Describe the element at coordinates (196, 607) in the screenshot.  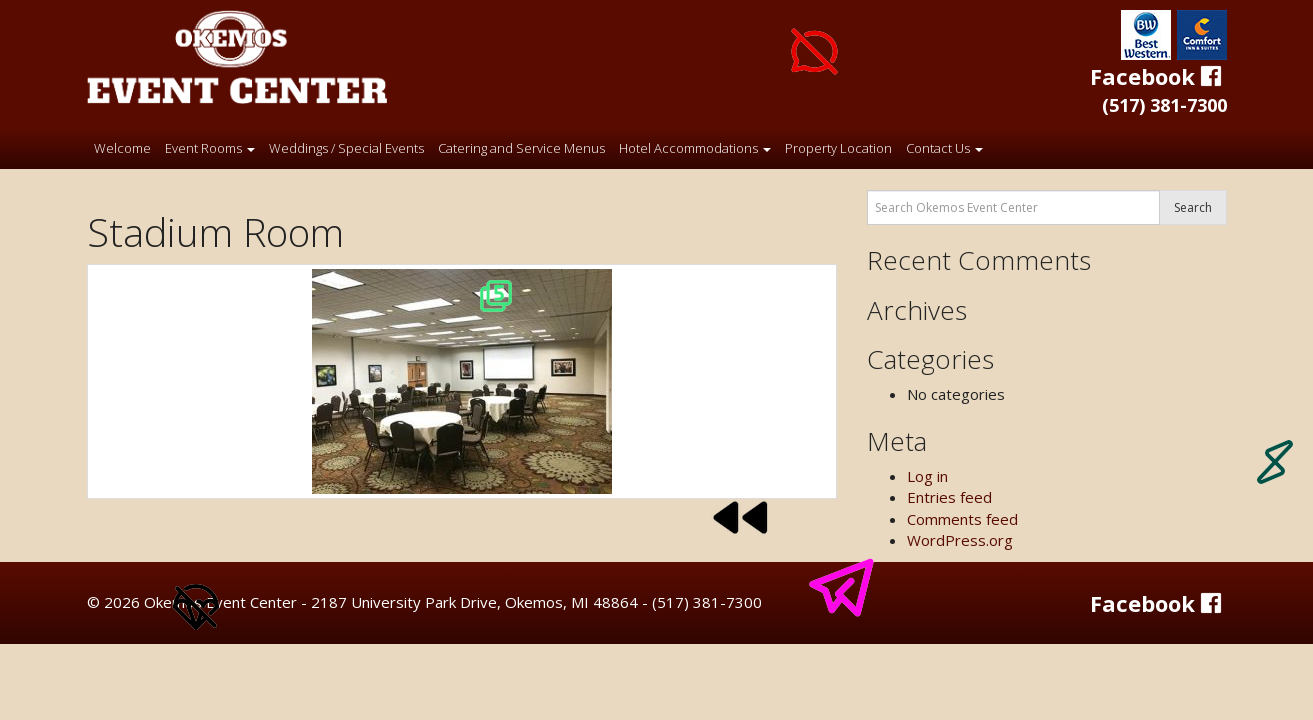
I see `parachute deployment disabled` at that location.